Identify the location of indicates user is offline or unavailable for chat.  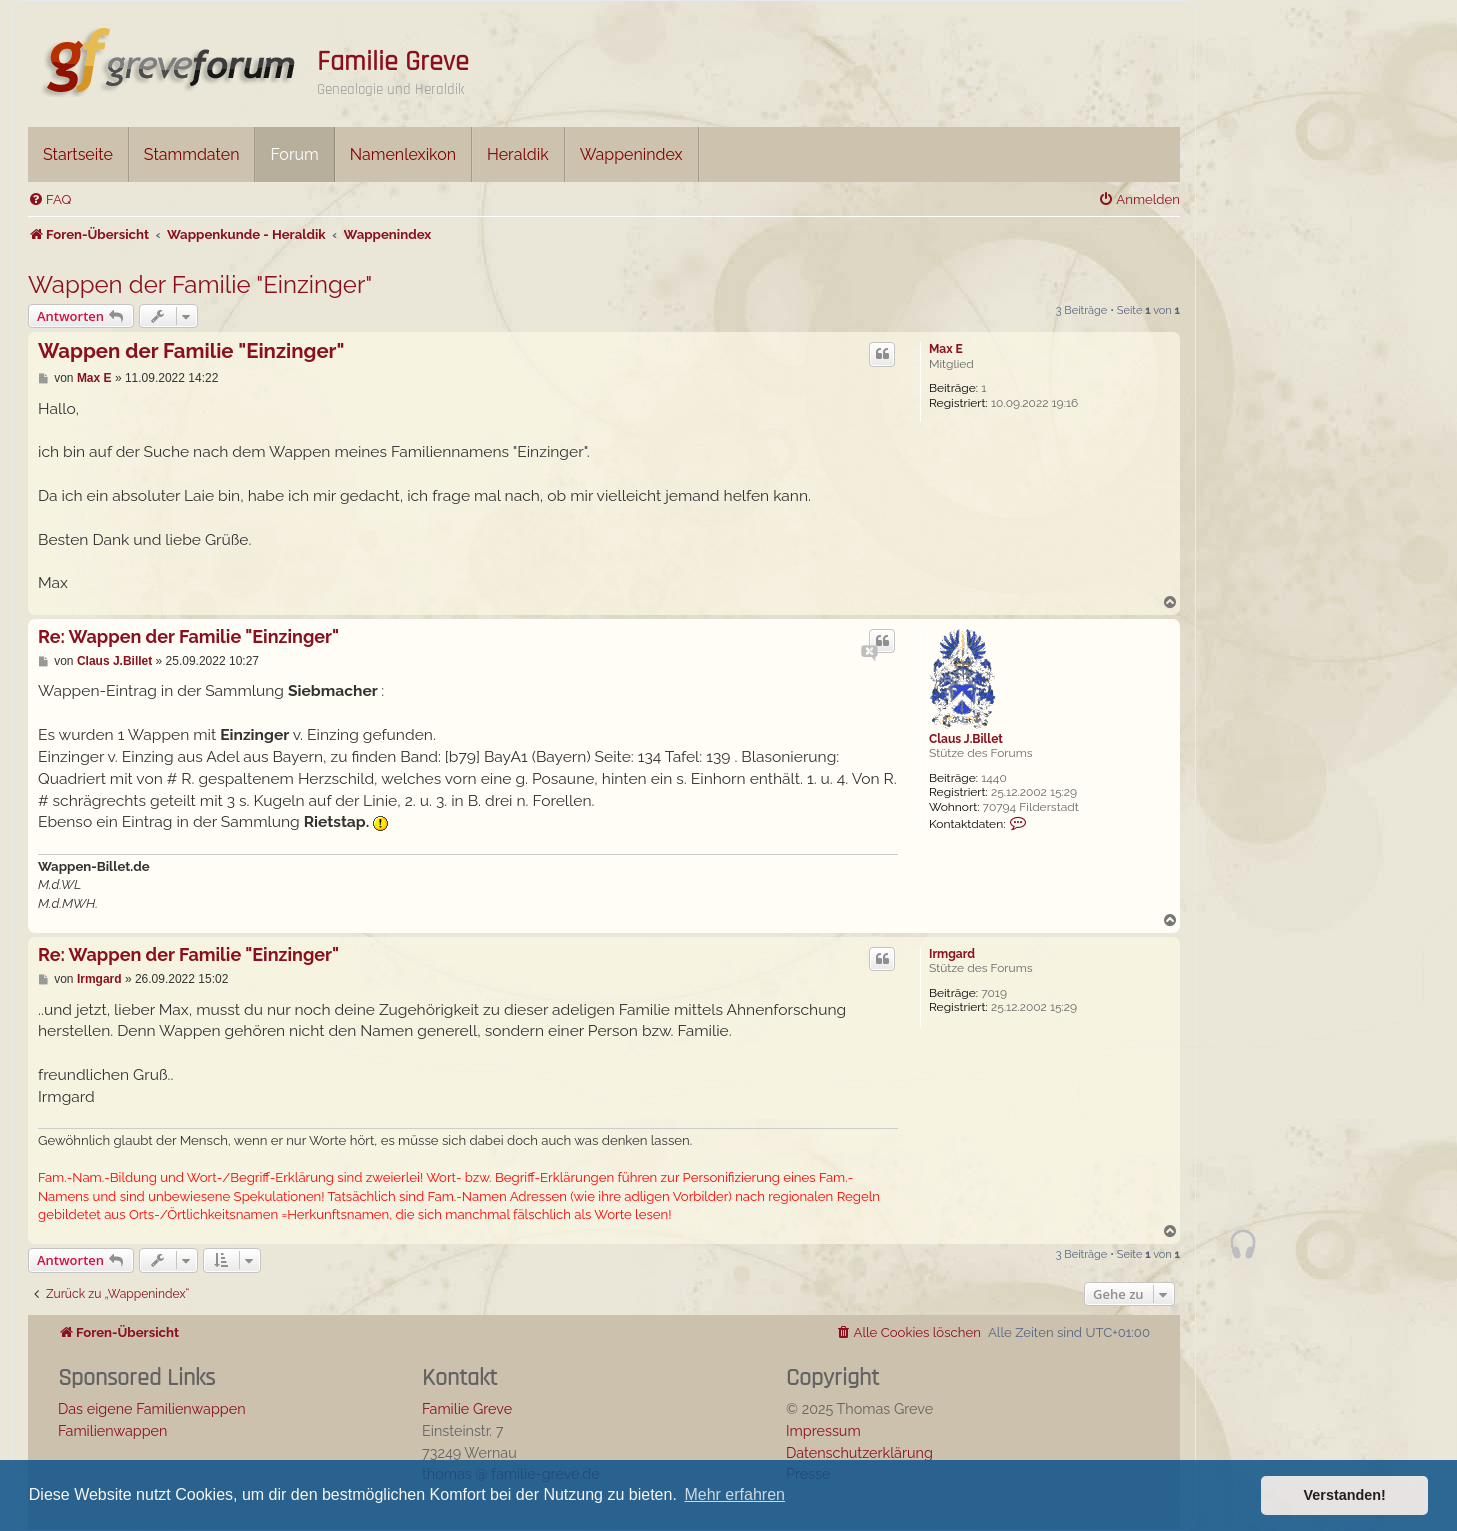
(869, 653).